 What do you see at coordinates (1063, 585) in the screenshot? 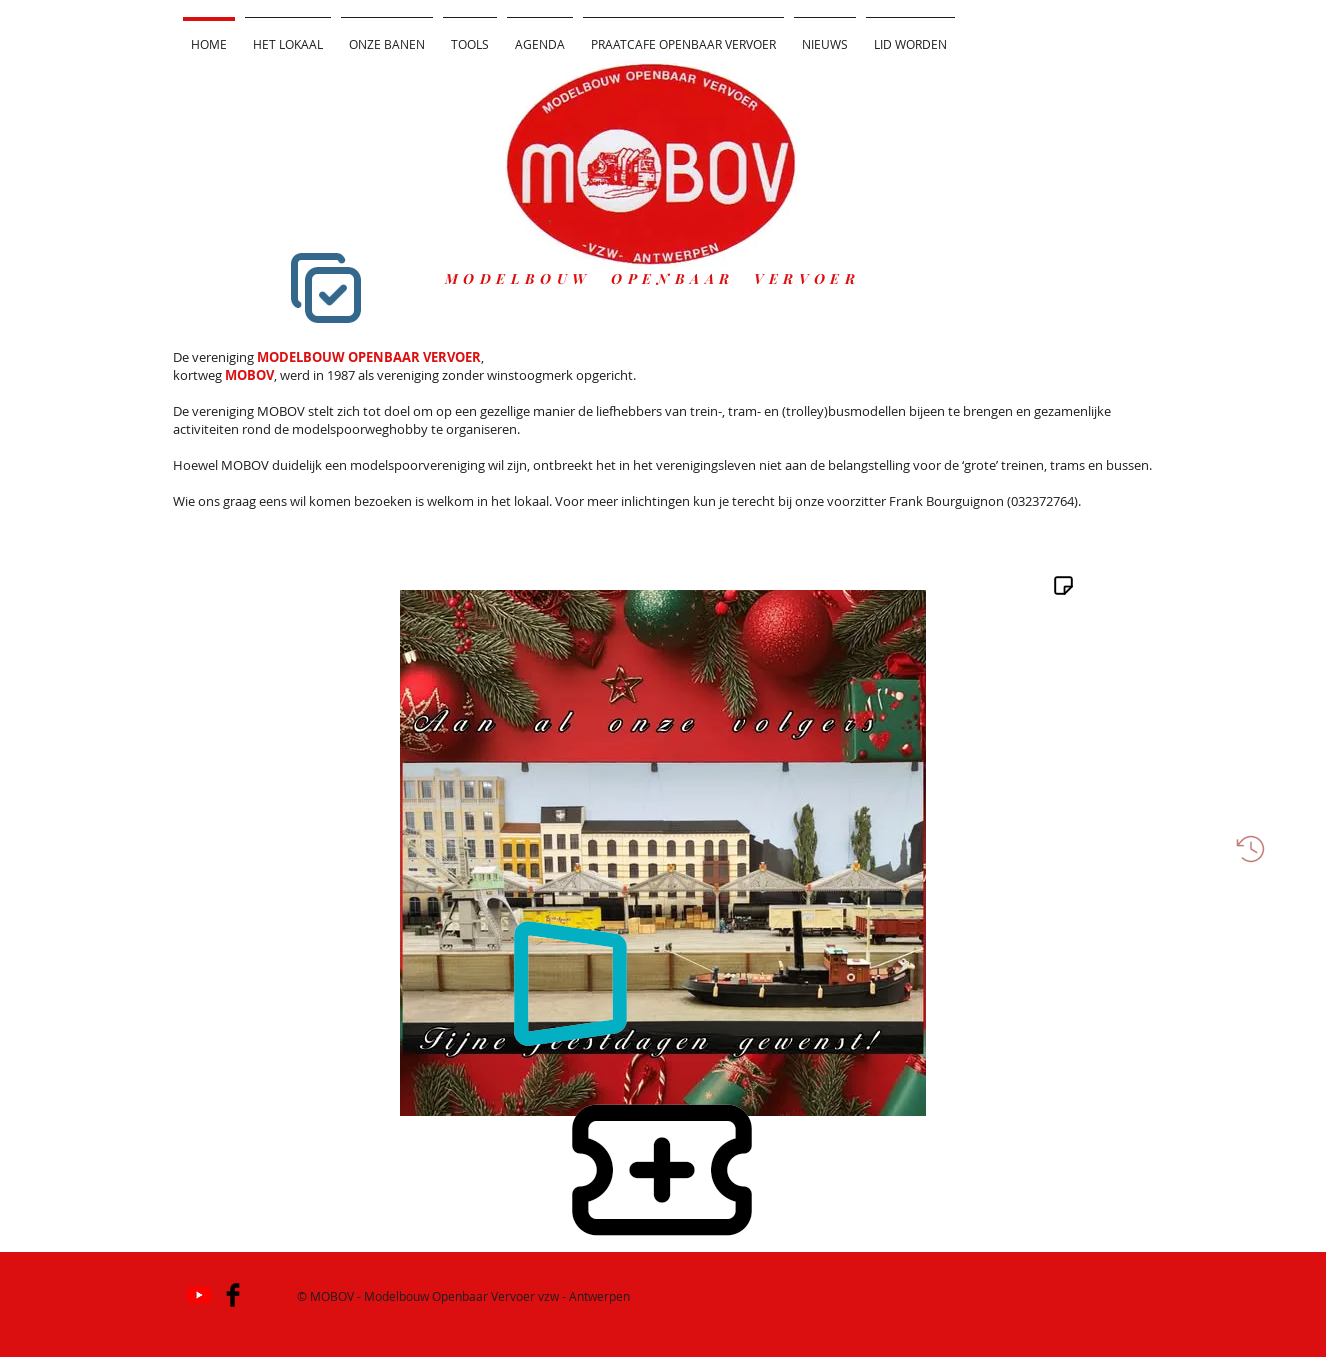
I see `create a new note` at bounding box center [1063, 585].